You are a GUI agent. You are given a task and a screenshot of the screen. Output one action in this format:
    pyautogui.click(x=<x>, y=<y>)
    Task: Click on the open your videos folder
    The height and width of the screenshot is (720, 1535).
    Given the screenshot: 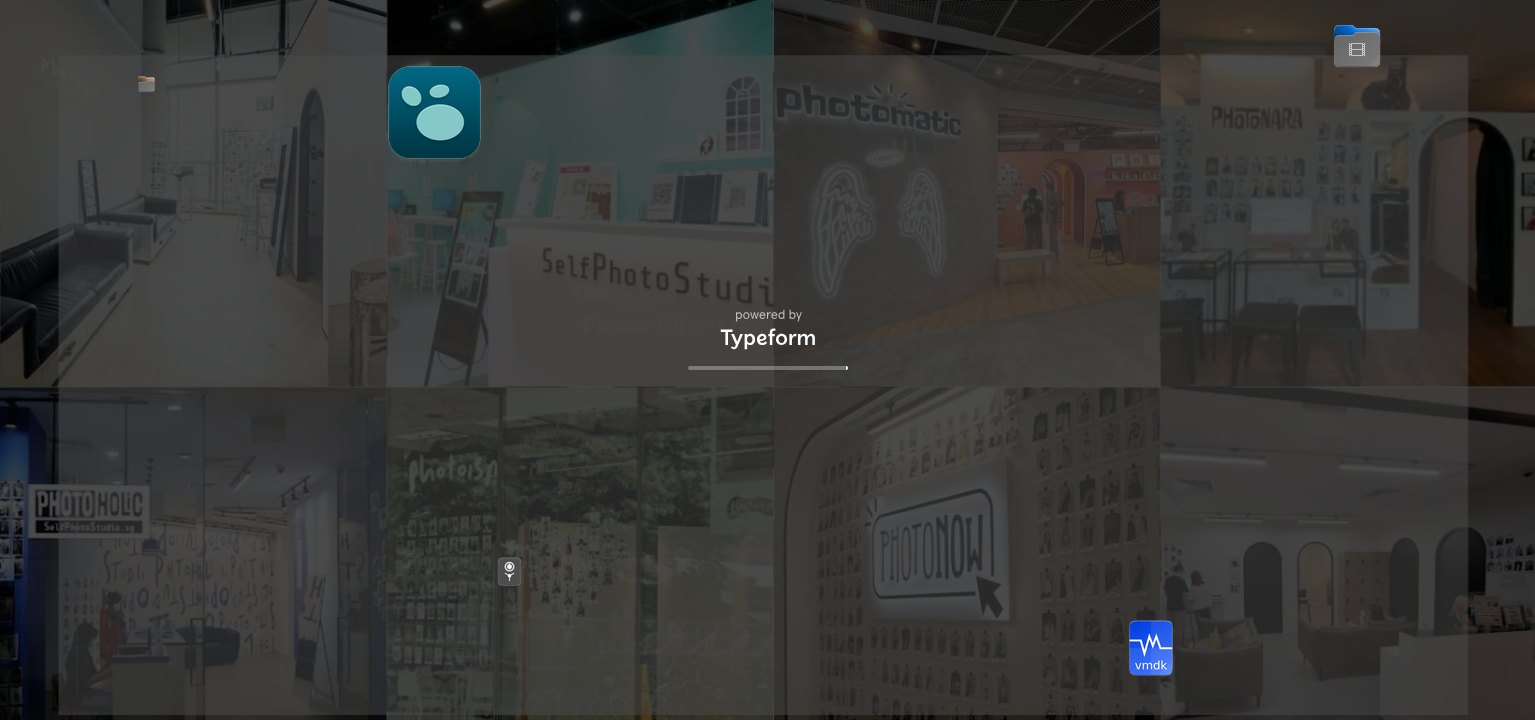 What is the action you would take?
    pyautogui.click(x=1357, y=46)
    